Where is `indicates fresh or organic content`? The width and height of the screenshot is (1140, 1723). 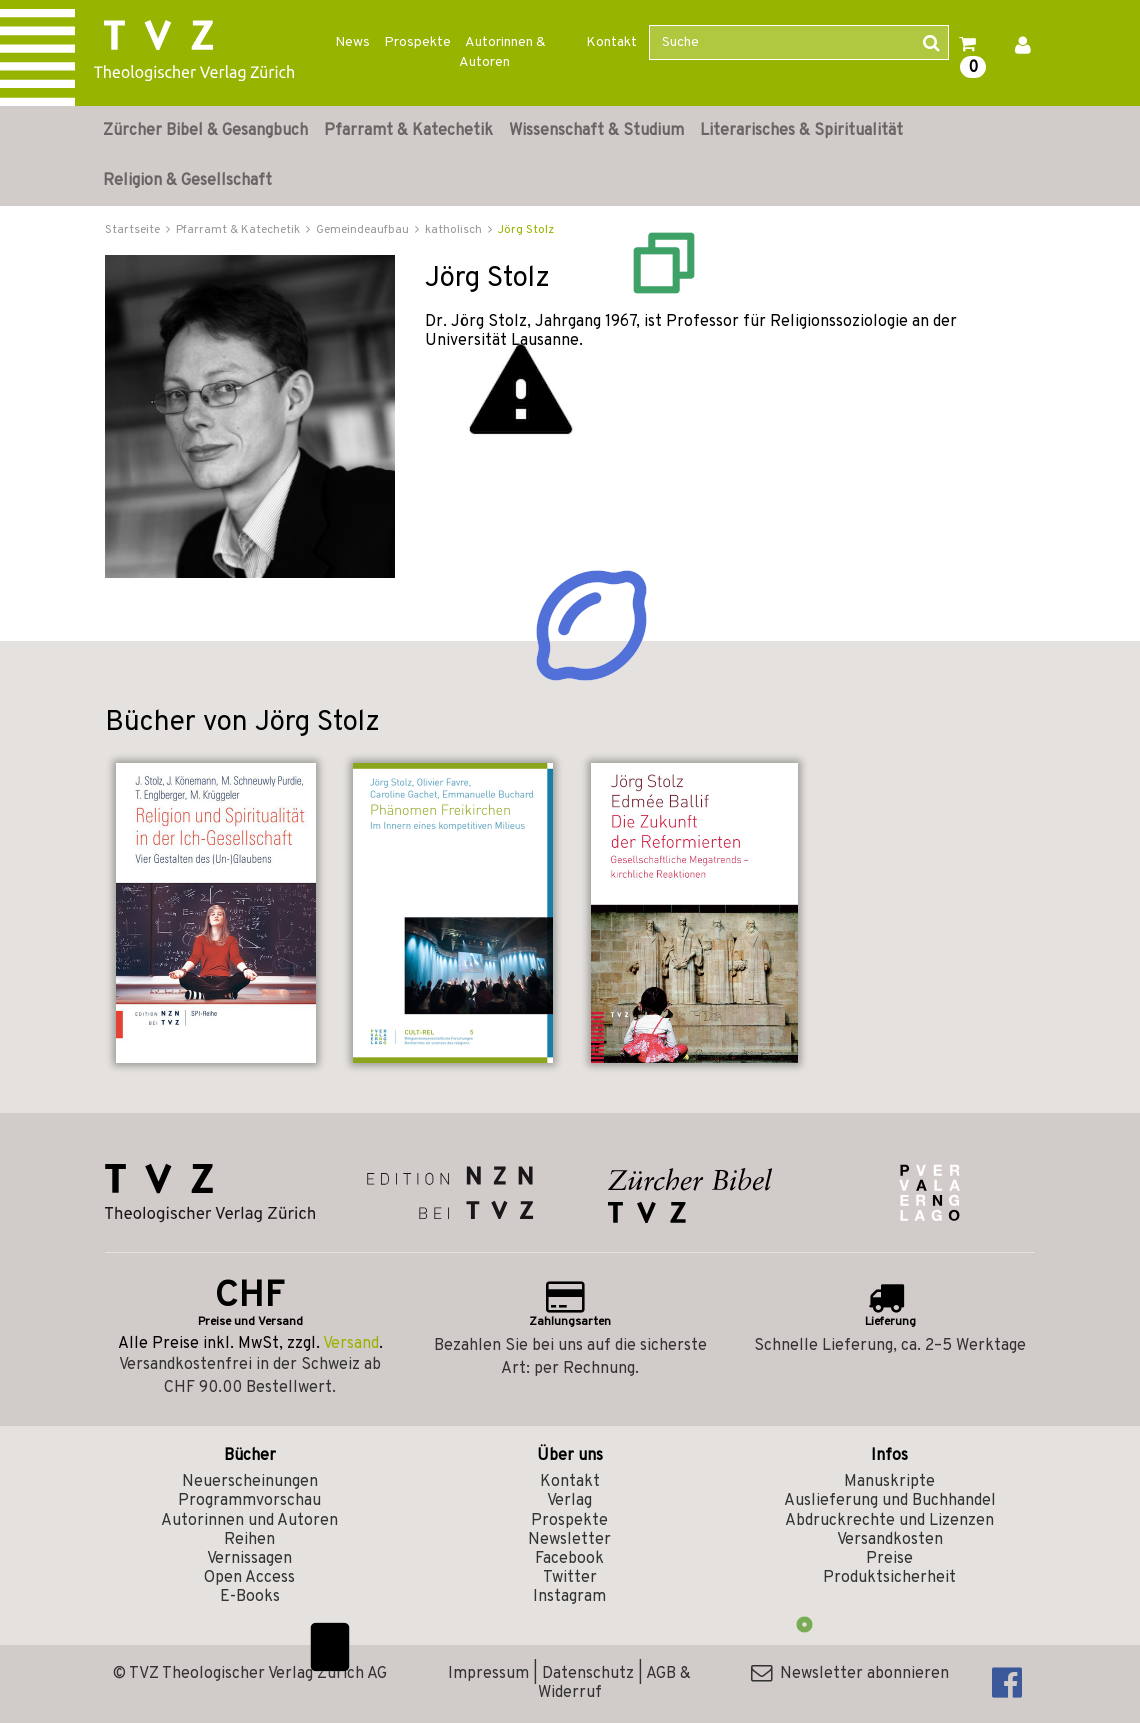
indicates fresh or organic content is located at coordinates (591, 625).